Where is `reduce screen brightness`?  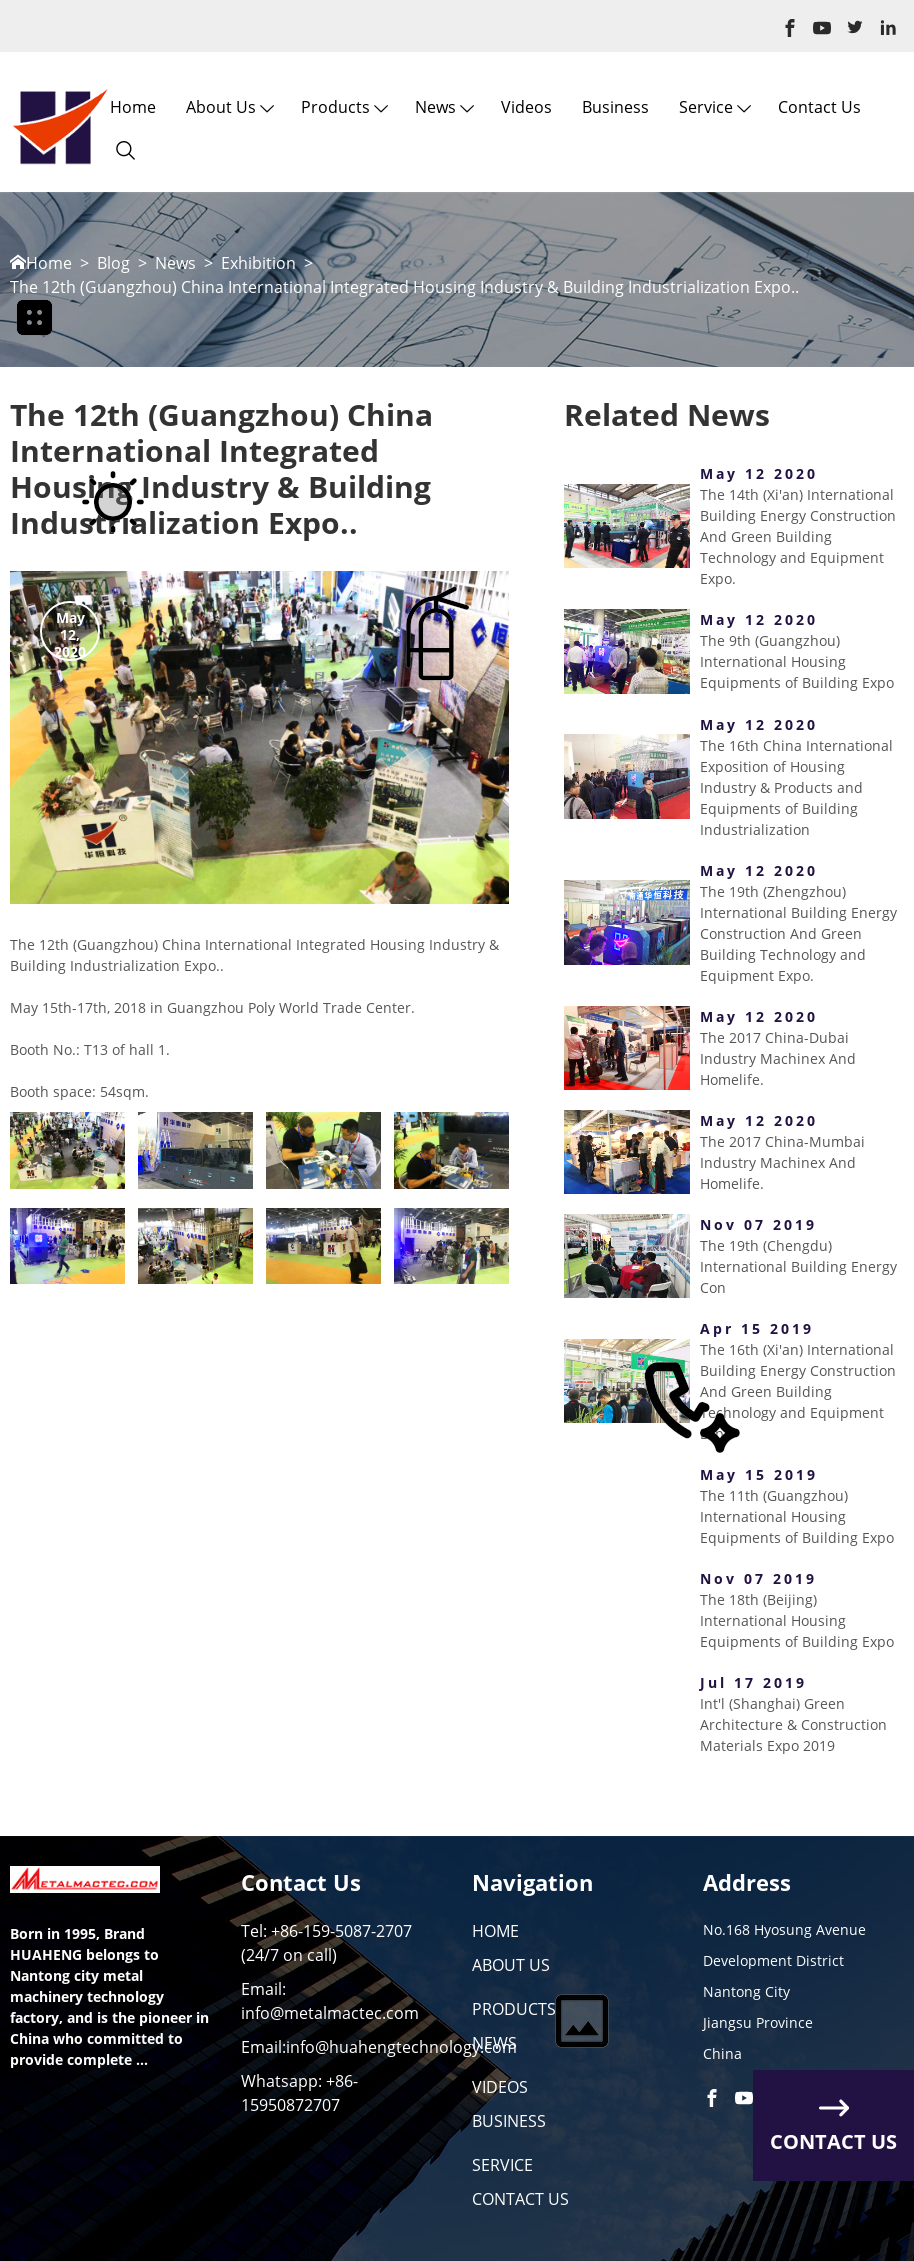 reduce screen brightness is located at coordinates (113, 502).